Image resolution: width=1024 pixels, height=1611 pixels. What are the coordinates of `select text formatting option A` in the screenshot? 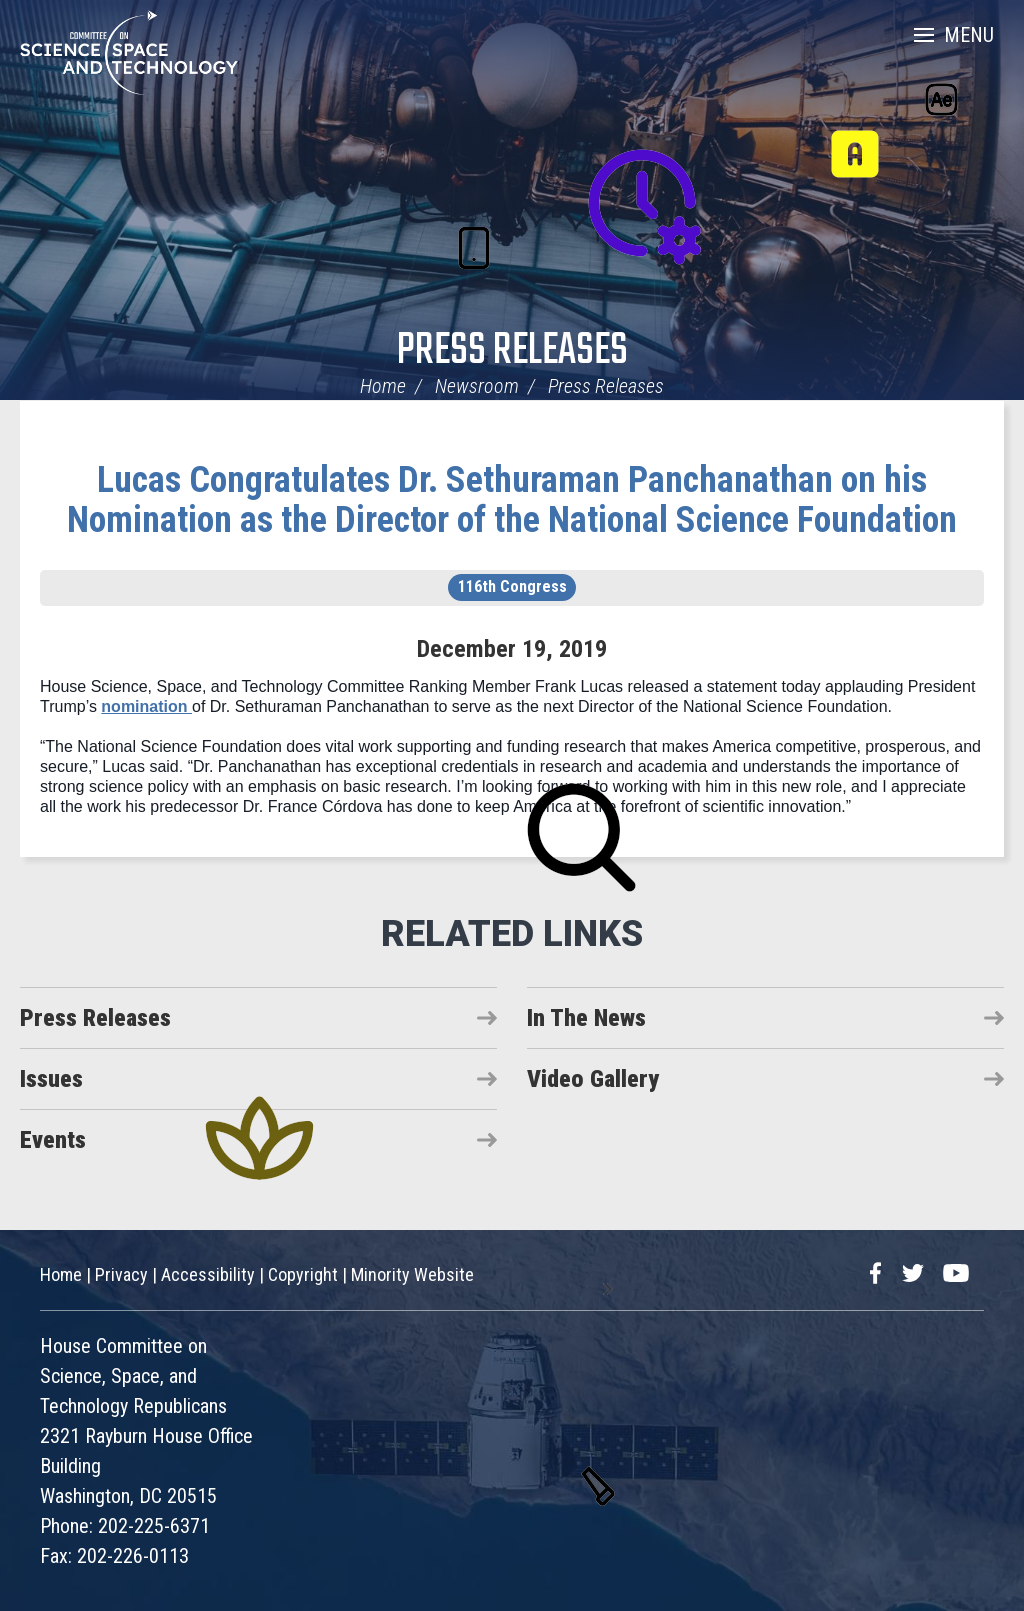 It's located at (855, 154).